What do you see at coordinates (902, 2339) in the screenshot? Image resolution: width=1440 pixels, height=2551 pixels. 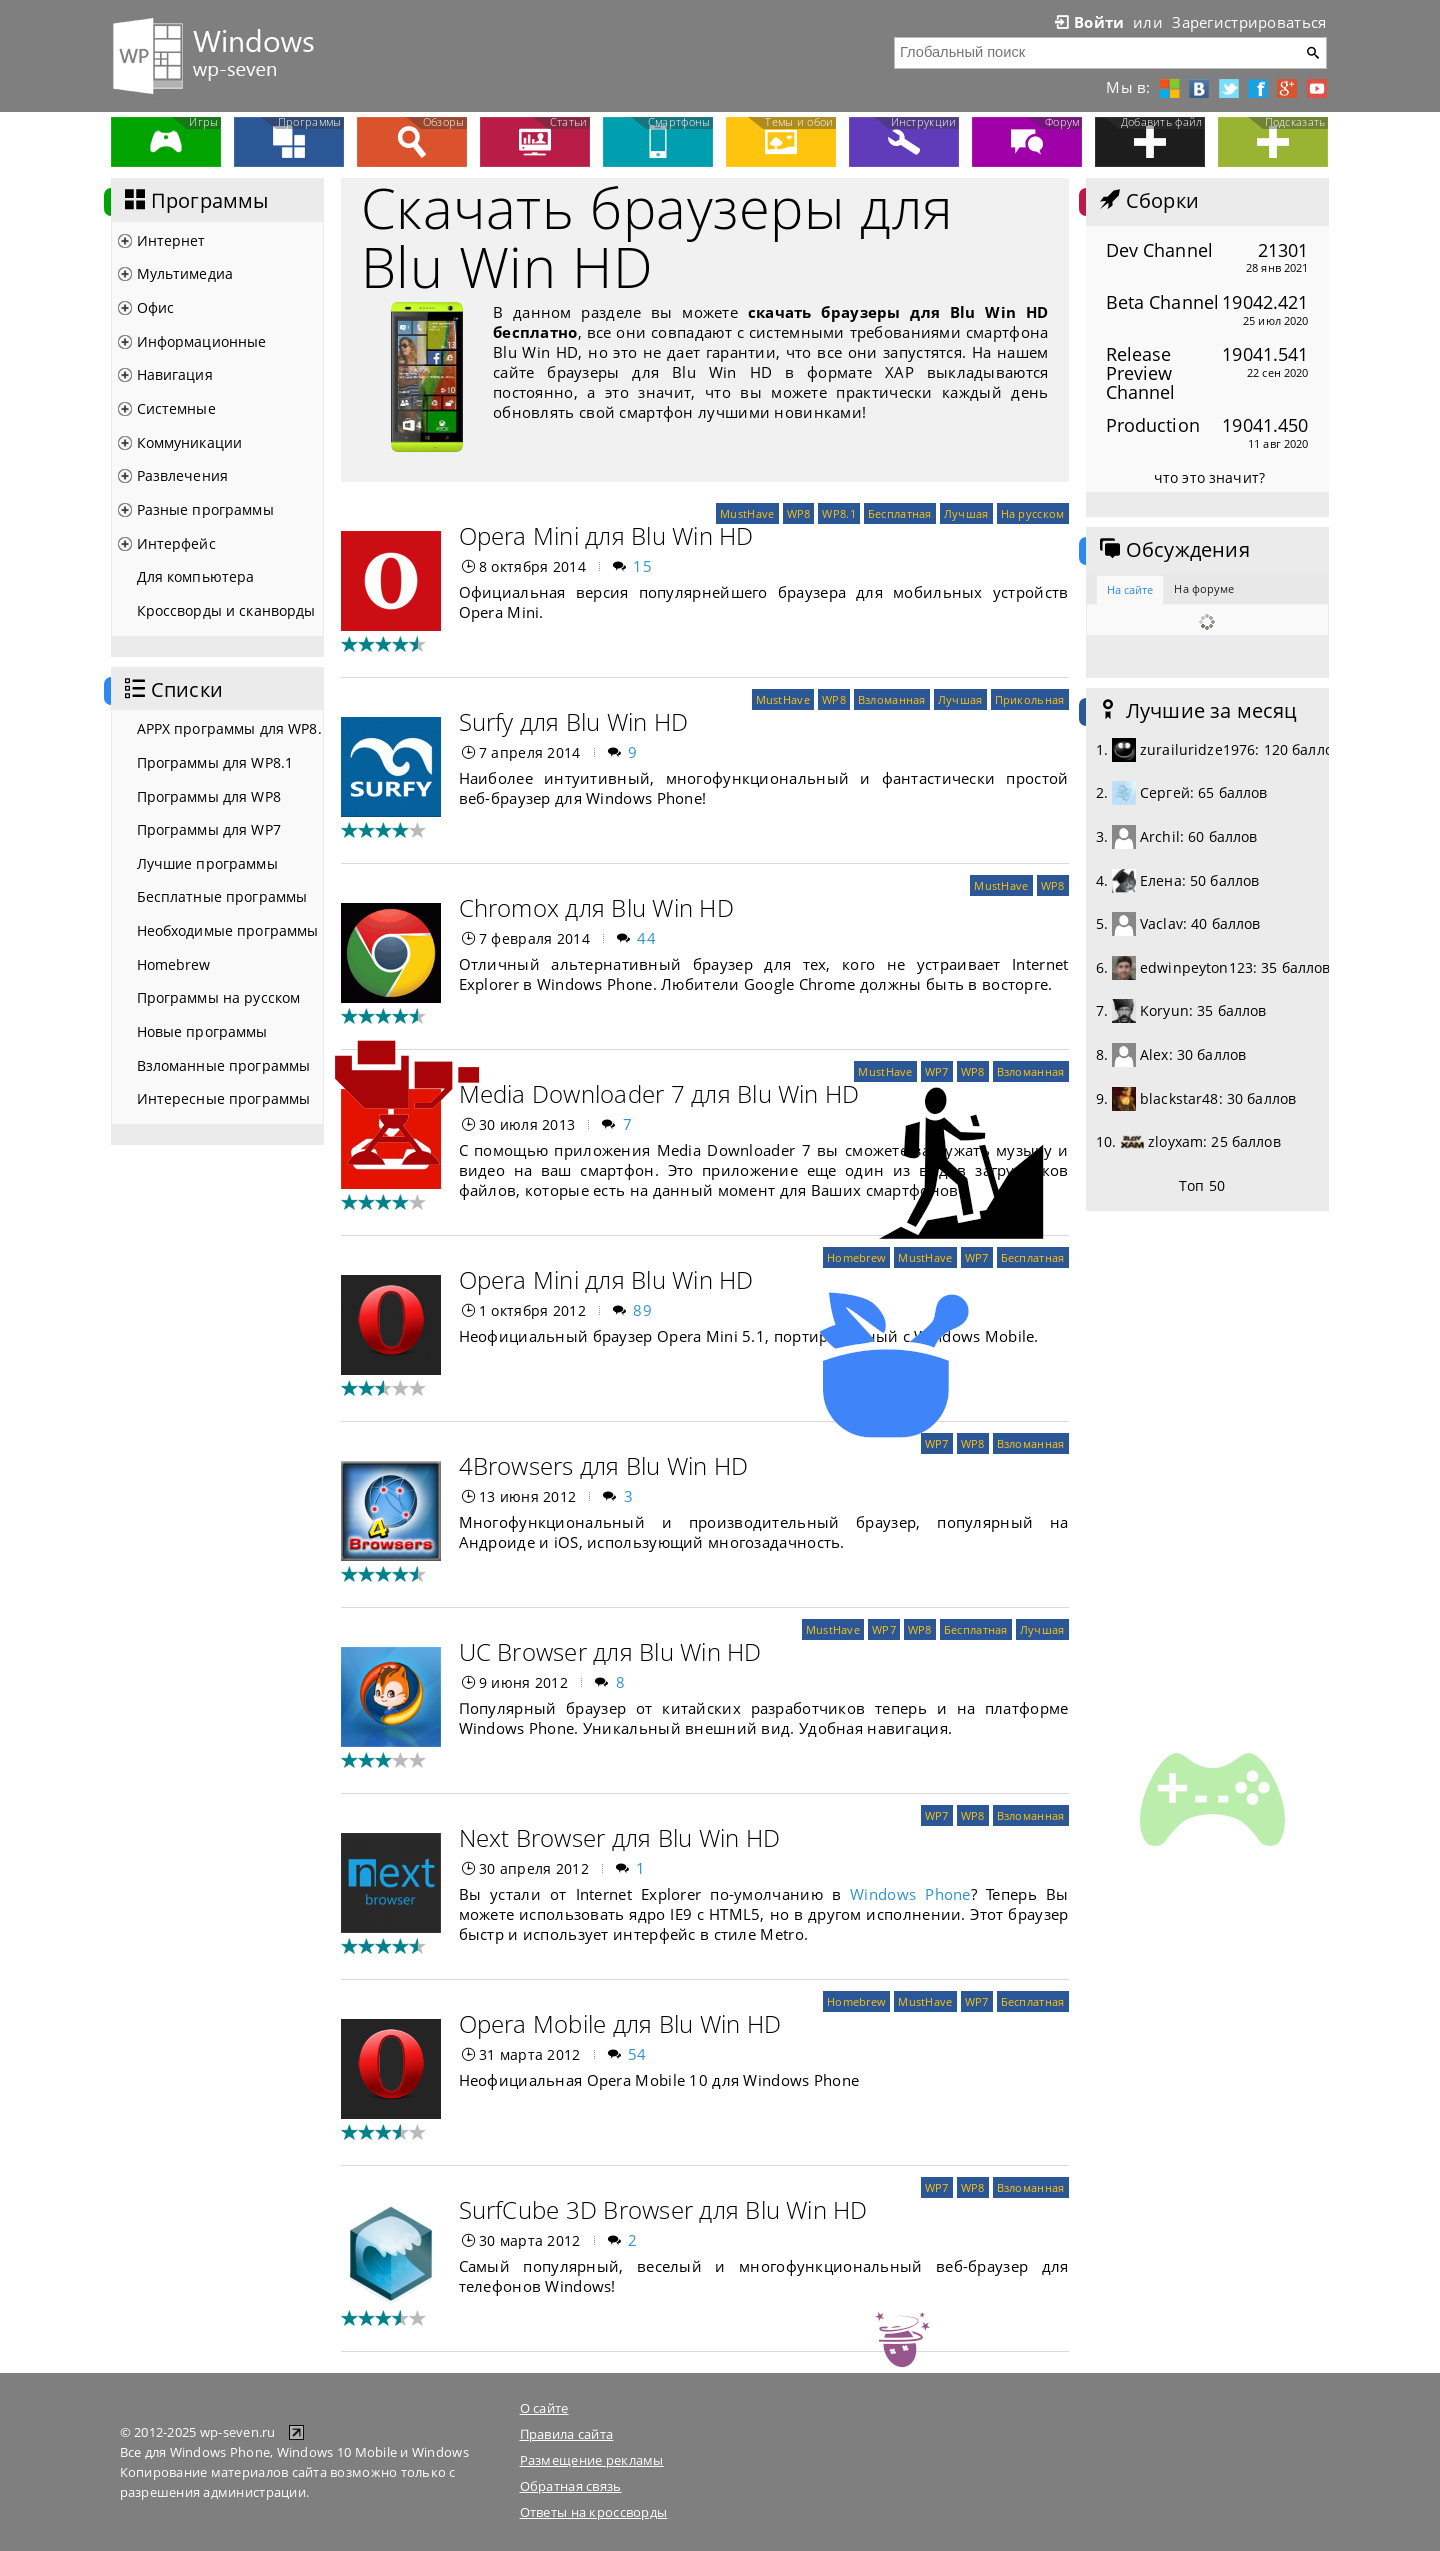 I see `indicates a knockout or dizzy state in gameplay` at bounding box center [902, 2339].